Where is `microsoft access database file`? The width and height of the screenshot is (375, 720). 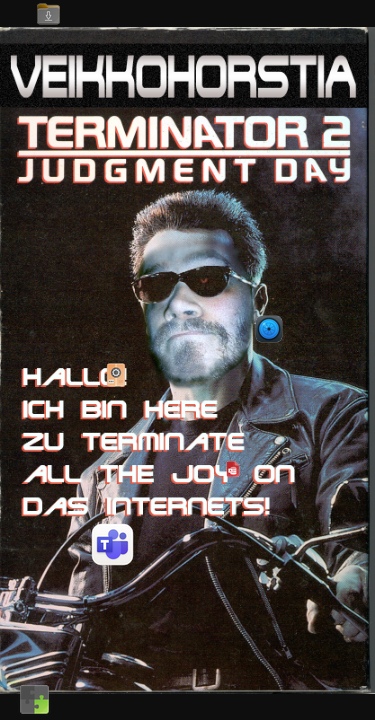 microsoft access database file is located at coordinates (233, 469).